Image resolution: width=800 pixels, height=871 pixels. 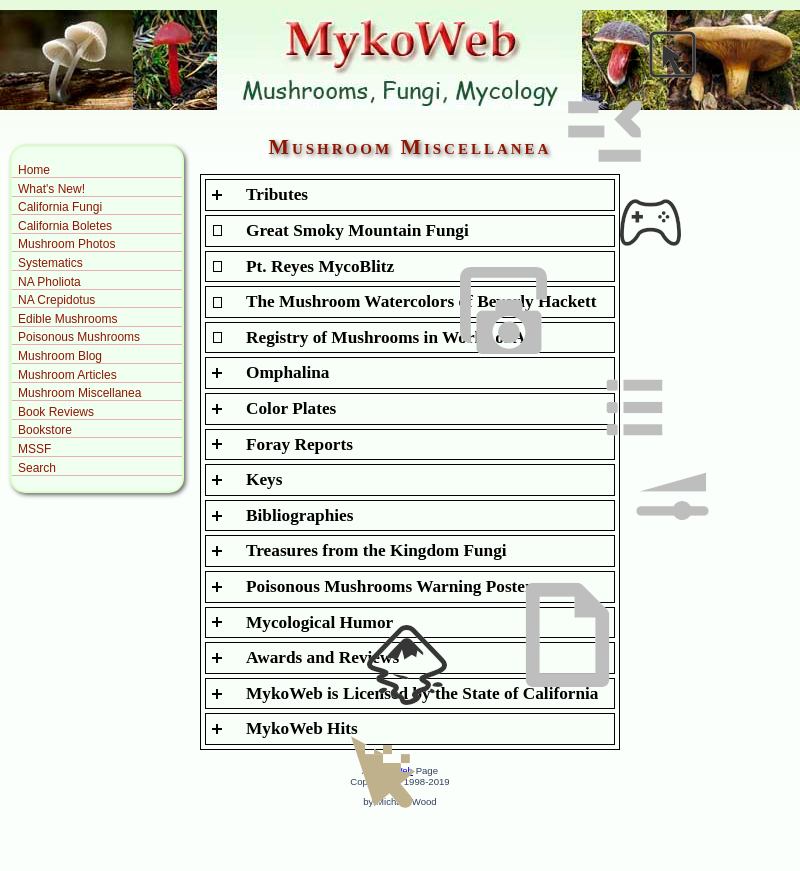 What do you see at coordinates (650, 222) in the screenshot?
I see `access games and gaming applications` at bounding box center [650, 222].